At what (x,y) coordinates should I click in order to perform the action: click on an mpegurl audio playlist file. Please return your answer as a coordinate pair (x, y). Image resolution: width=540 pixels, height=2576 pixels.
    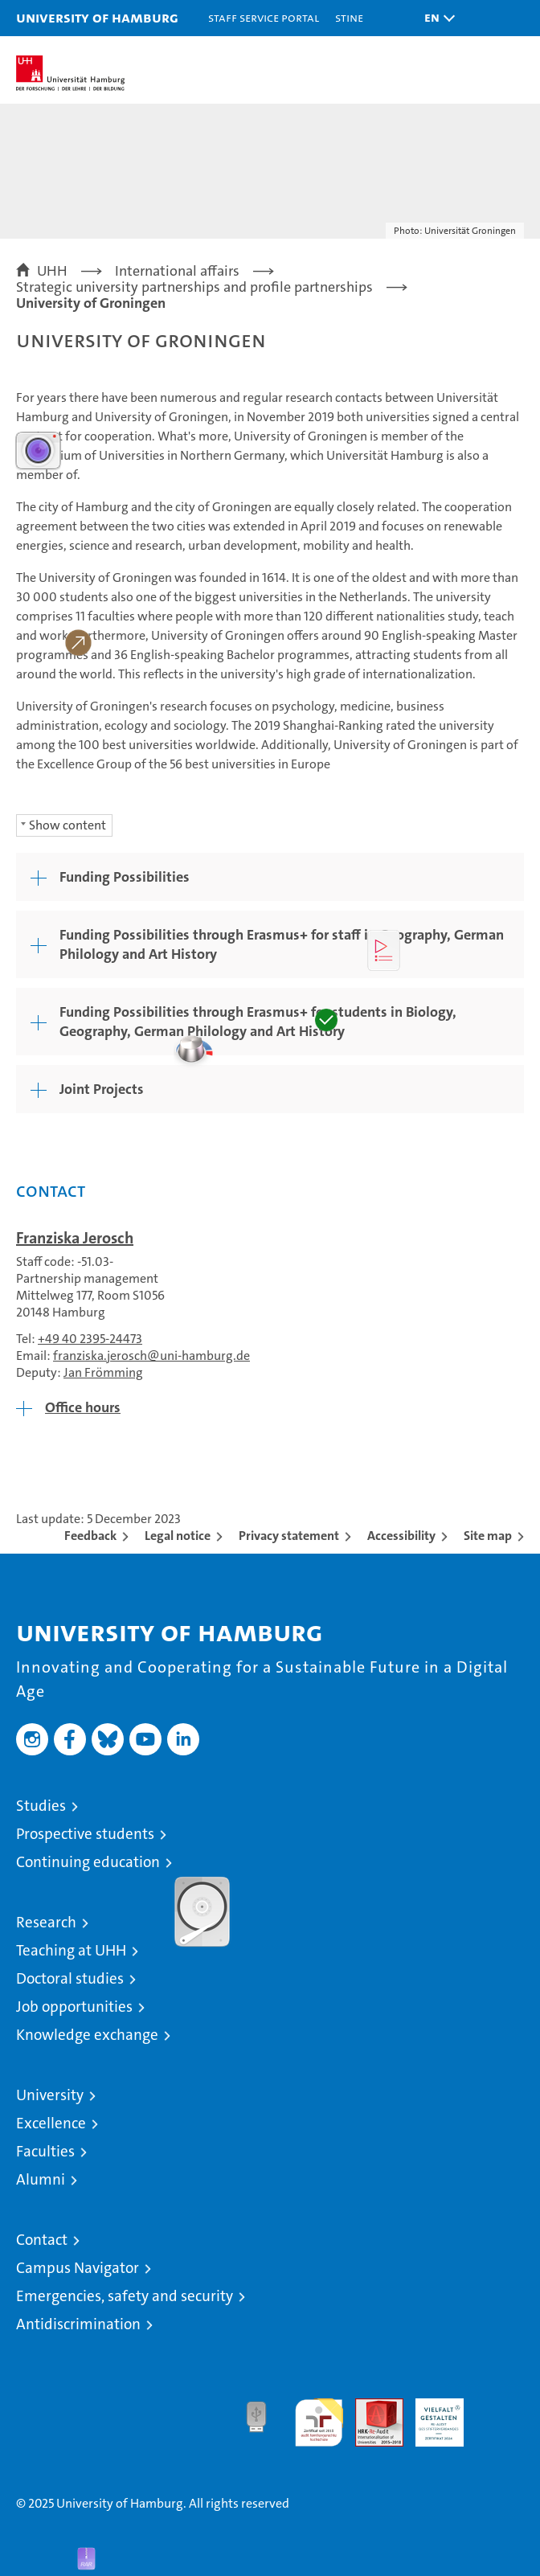
    Looking at the image, I should click on (383, 950).